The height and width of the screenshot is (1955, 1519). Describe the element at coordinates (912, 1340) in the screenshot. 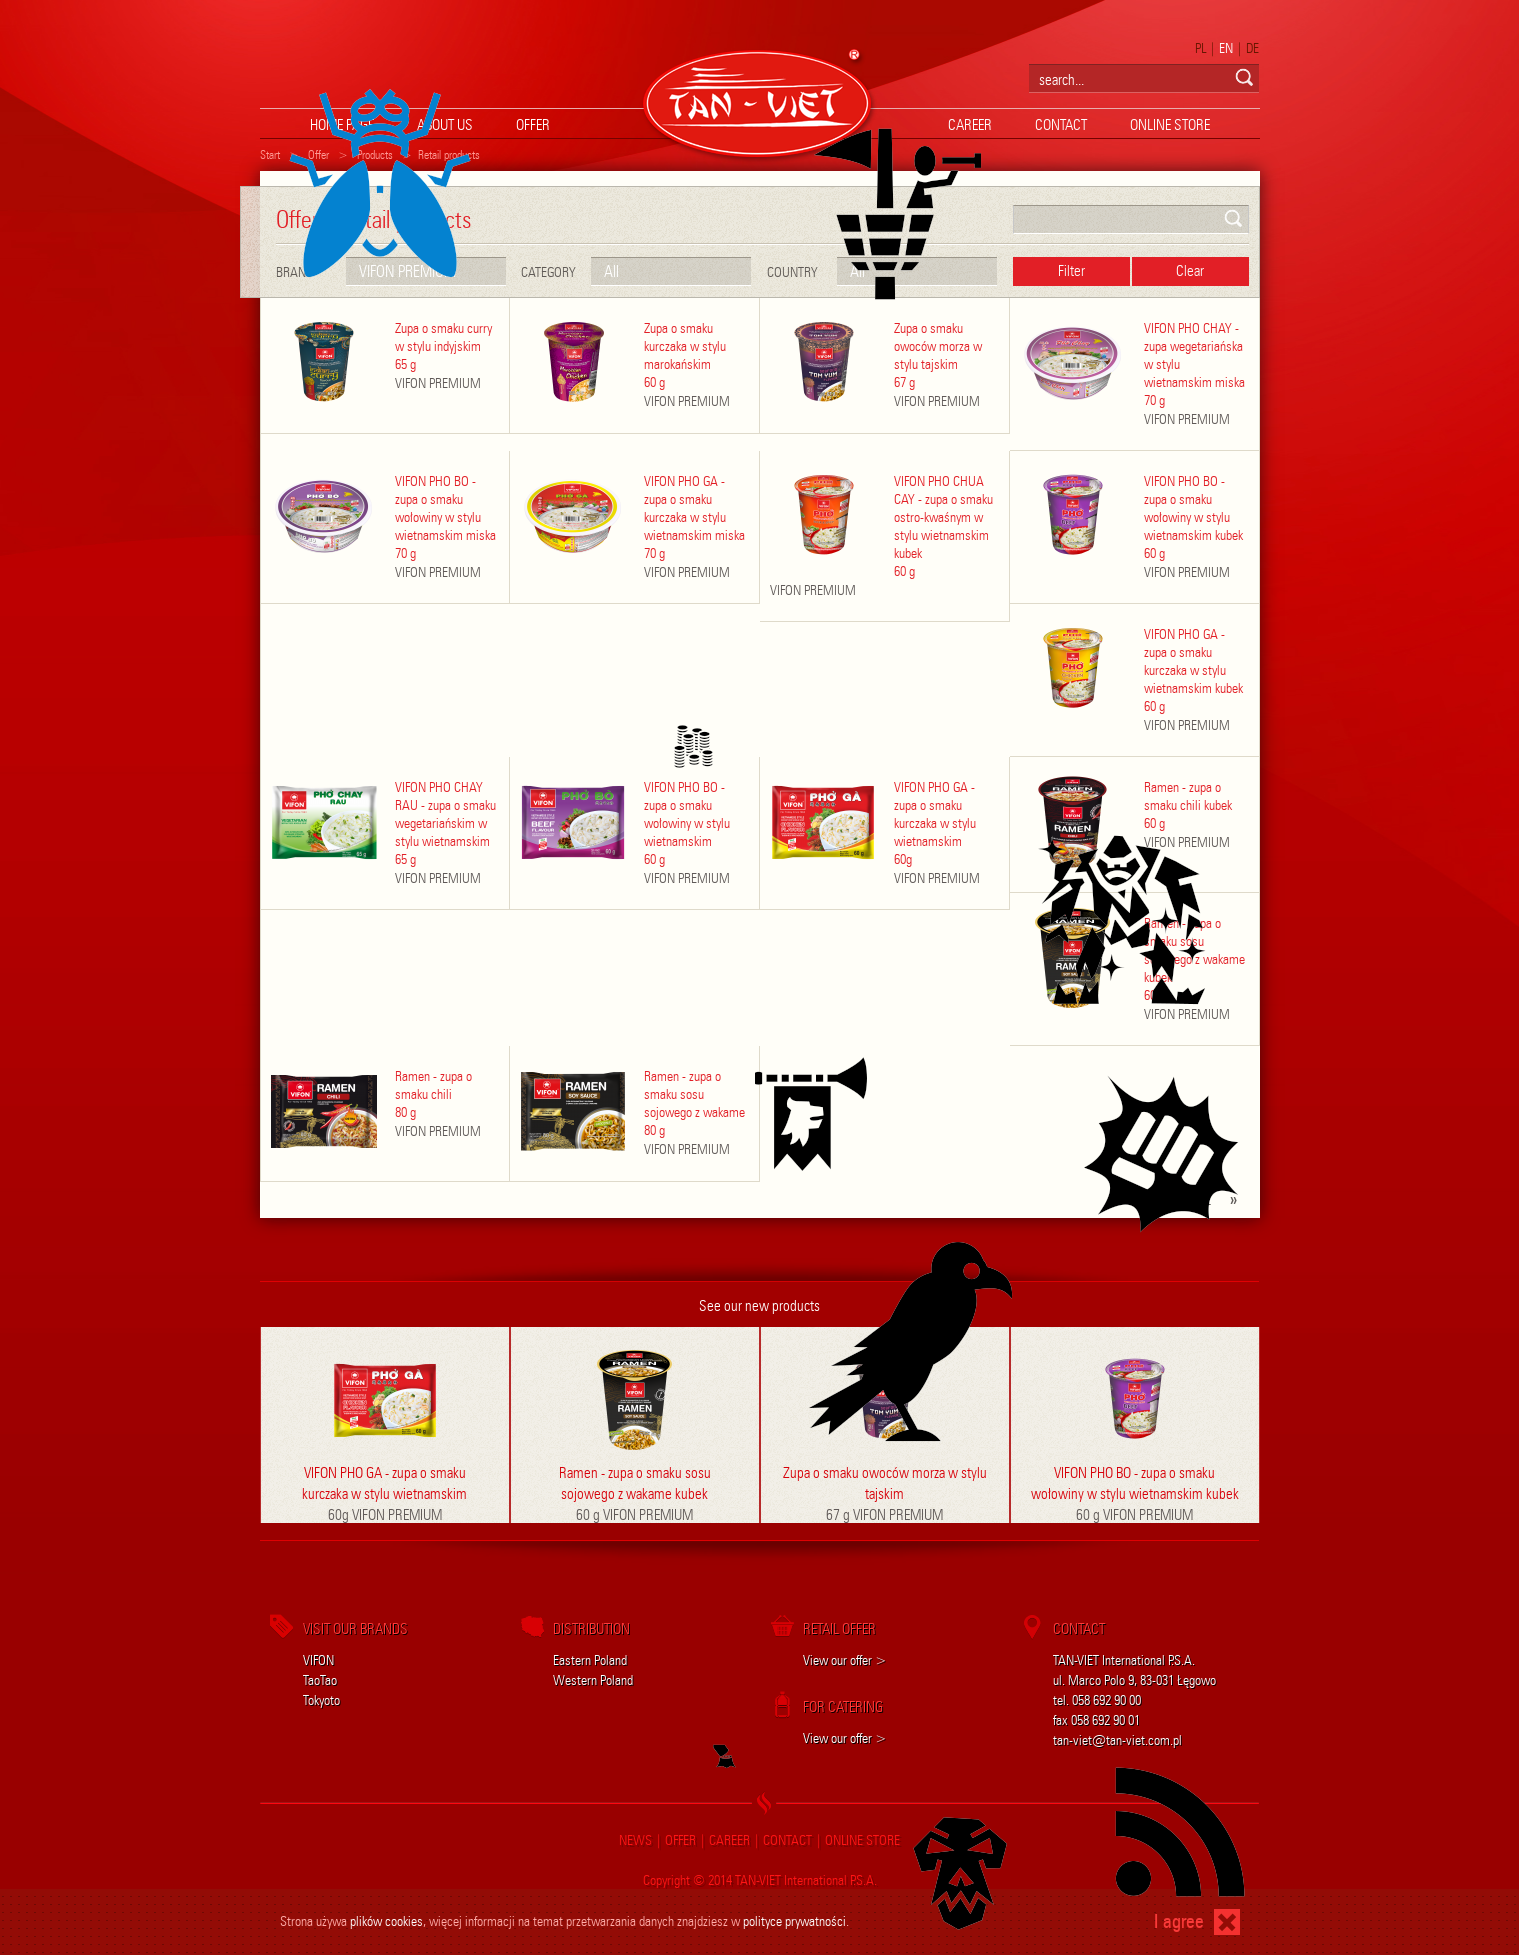

I see `vulture icon for wildlife or nature category` at that location.